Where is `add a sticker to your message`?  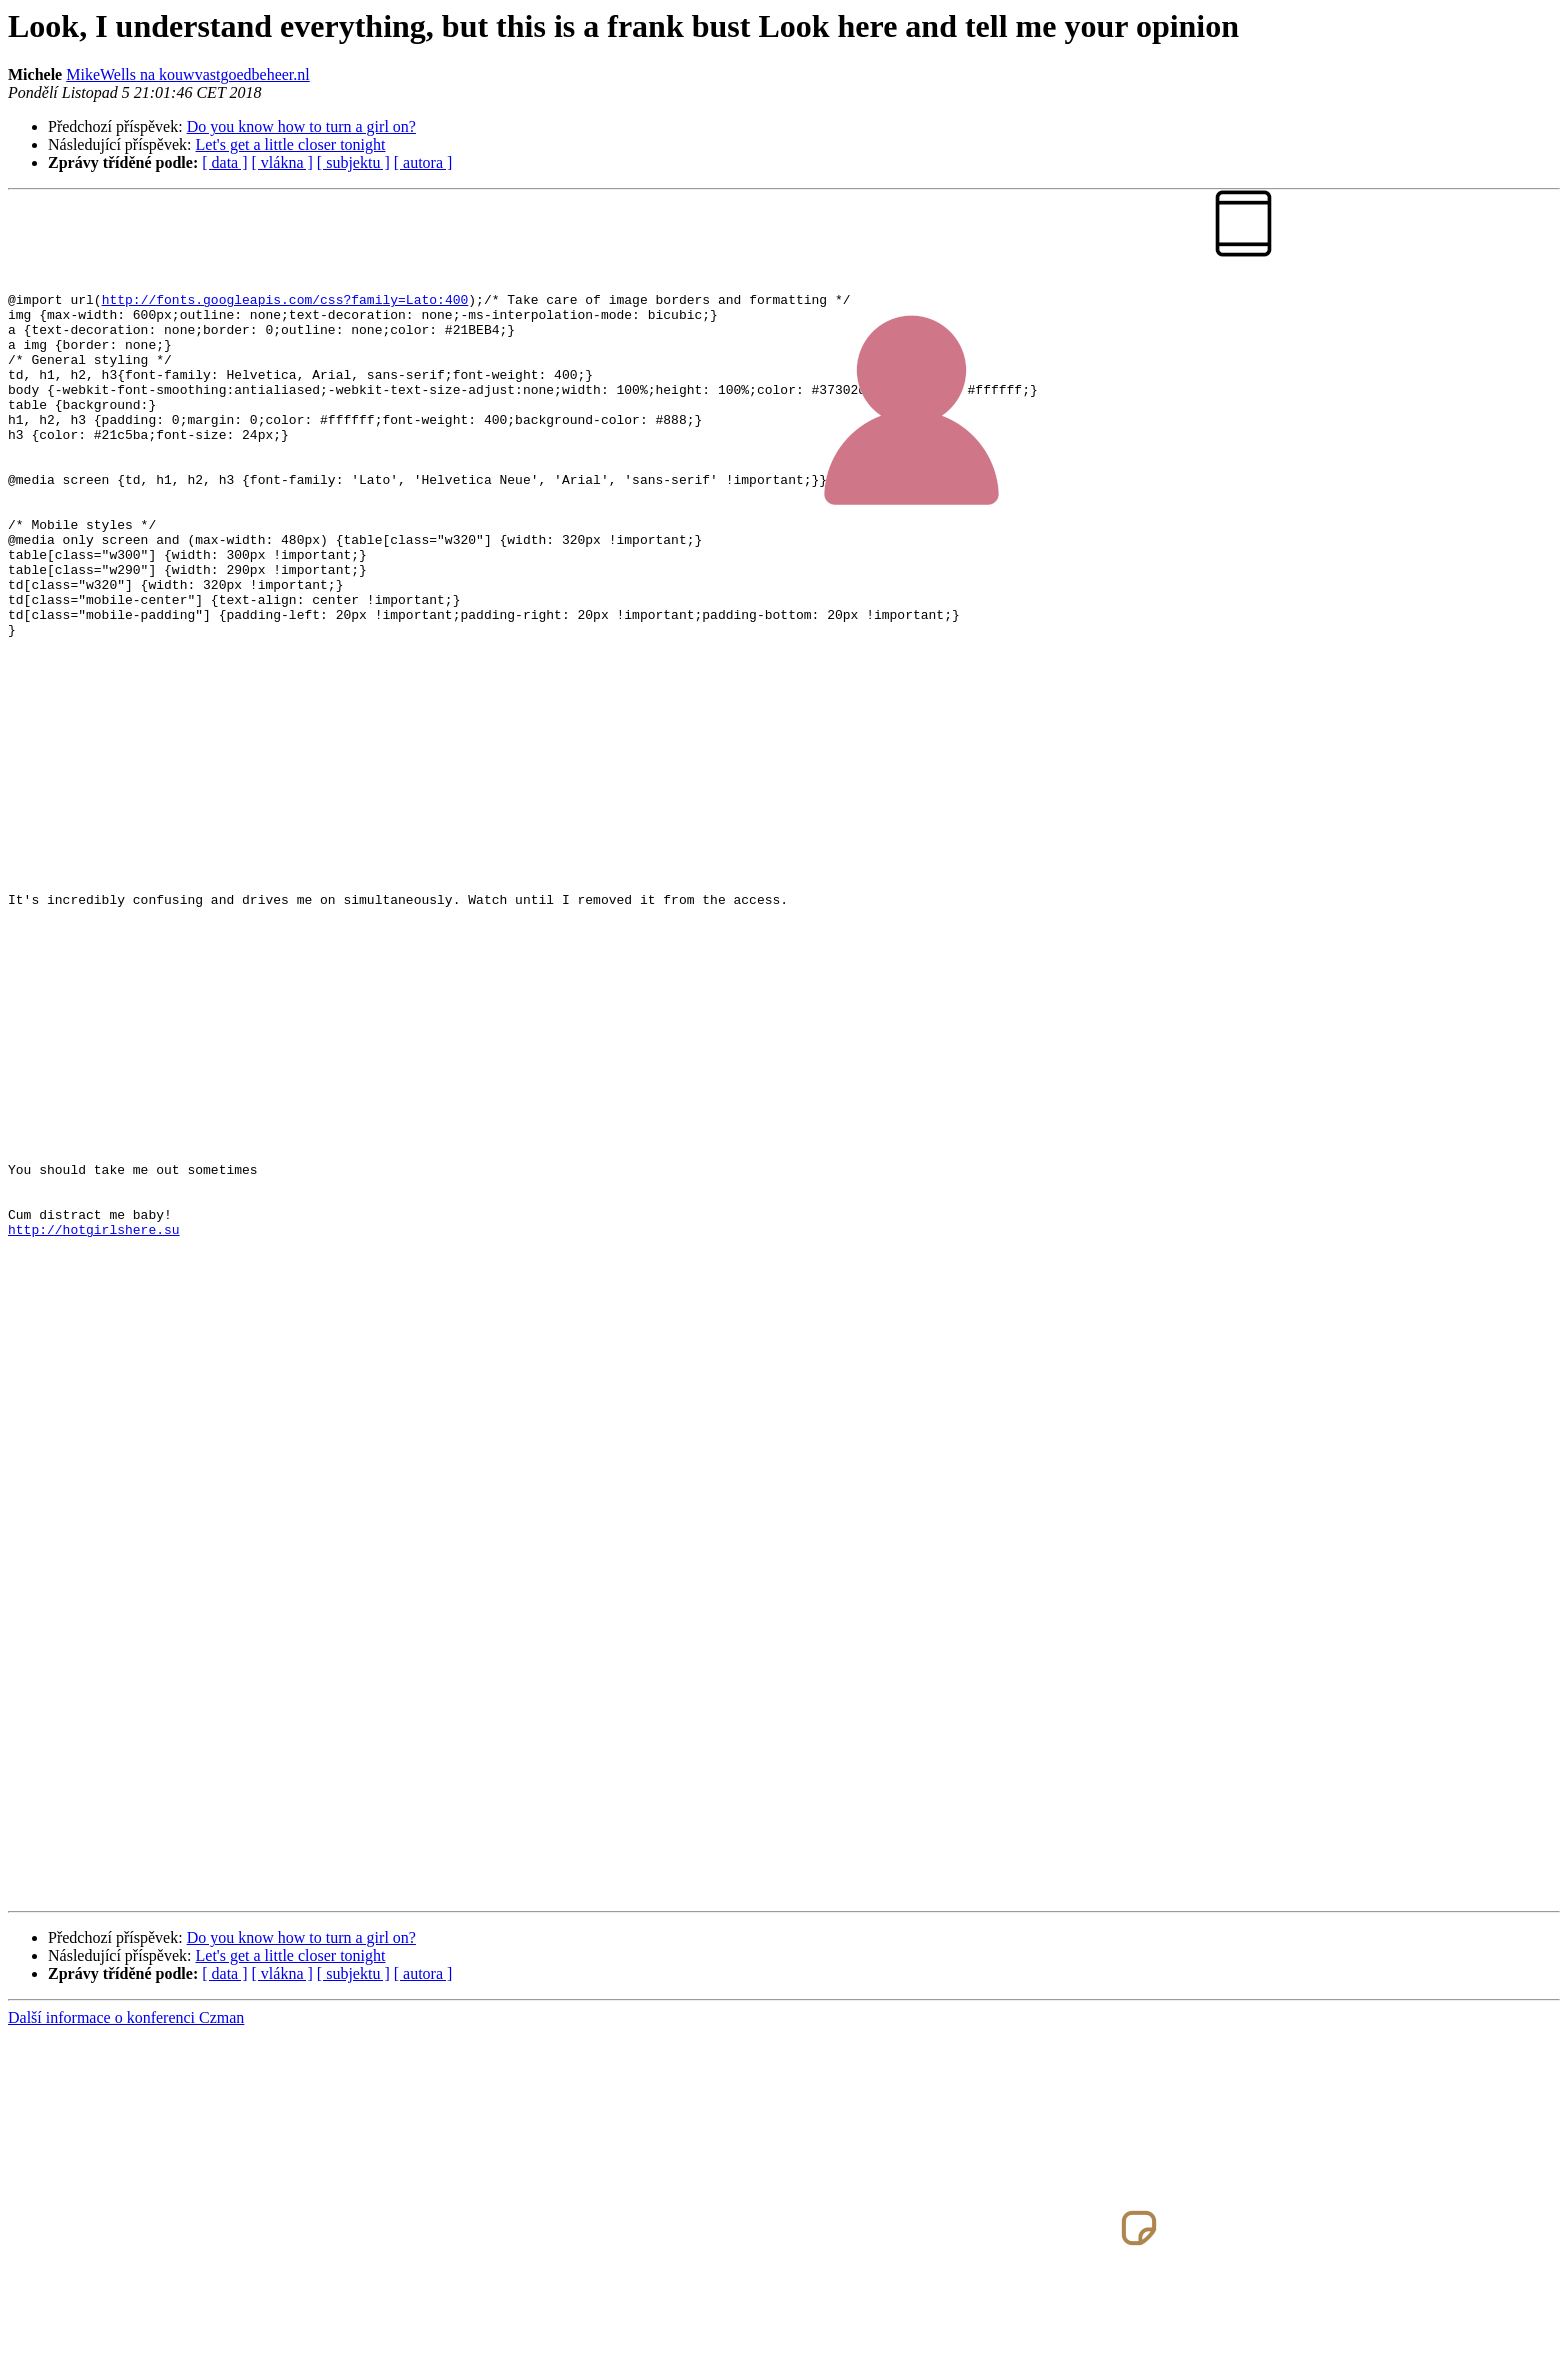 add a sticker to your message is located at coordinates (1139, 2228).